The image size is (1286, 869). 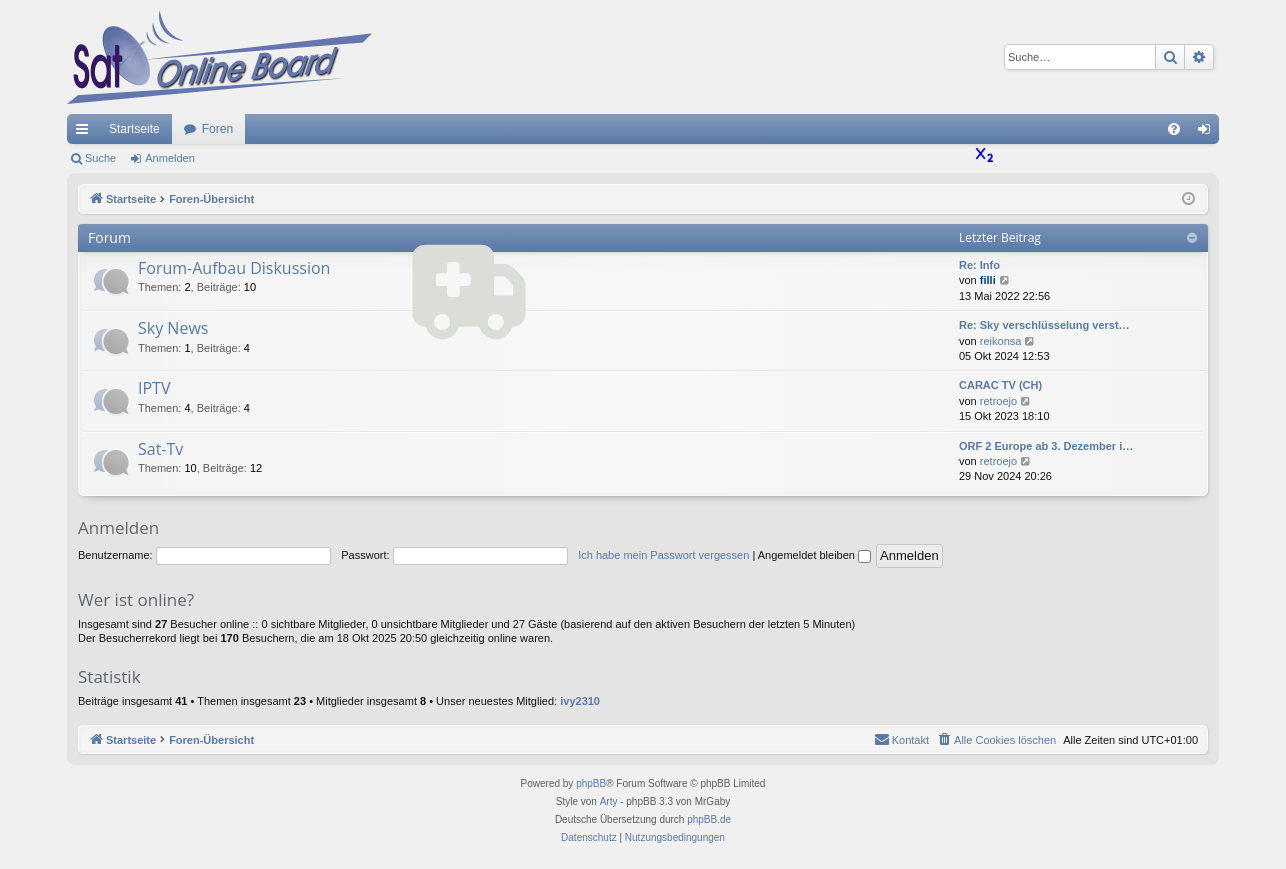 I want to click on format text as subscript, so click(x=983, y=153).